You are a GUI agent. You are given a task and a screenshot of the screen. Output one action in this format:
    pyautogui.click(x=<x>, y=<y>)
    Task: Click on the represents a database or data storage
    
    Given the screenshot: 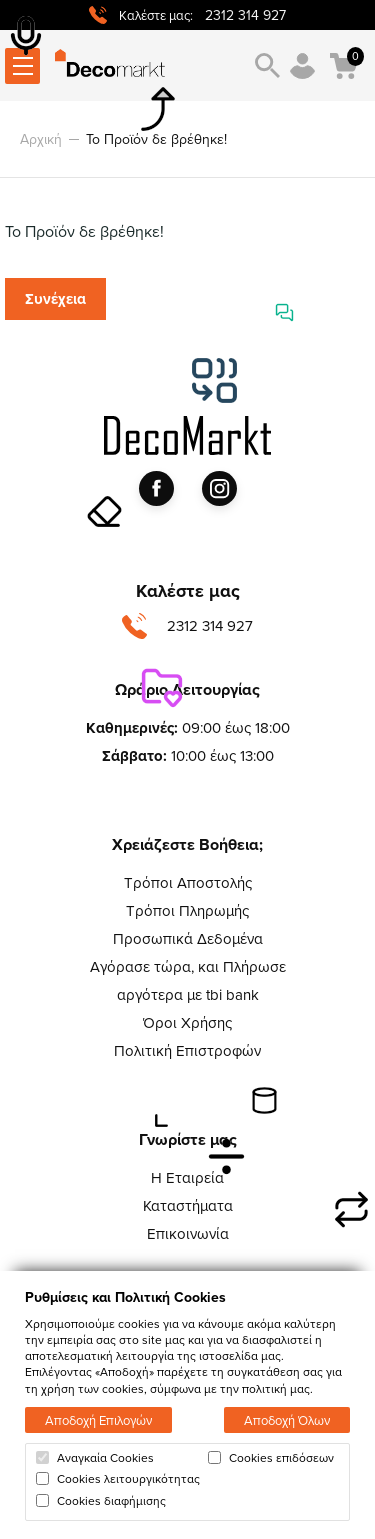 What is the action you would take?
    pyautogui.click(x=264, y=1100)
    